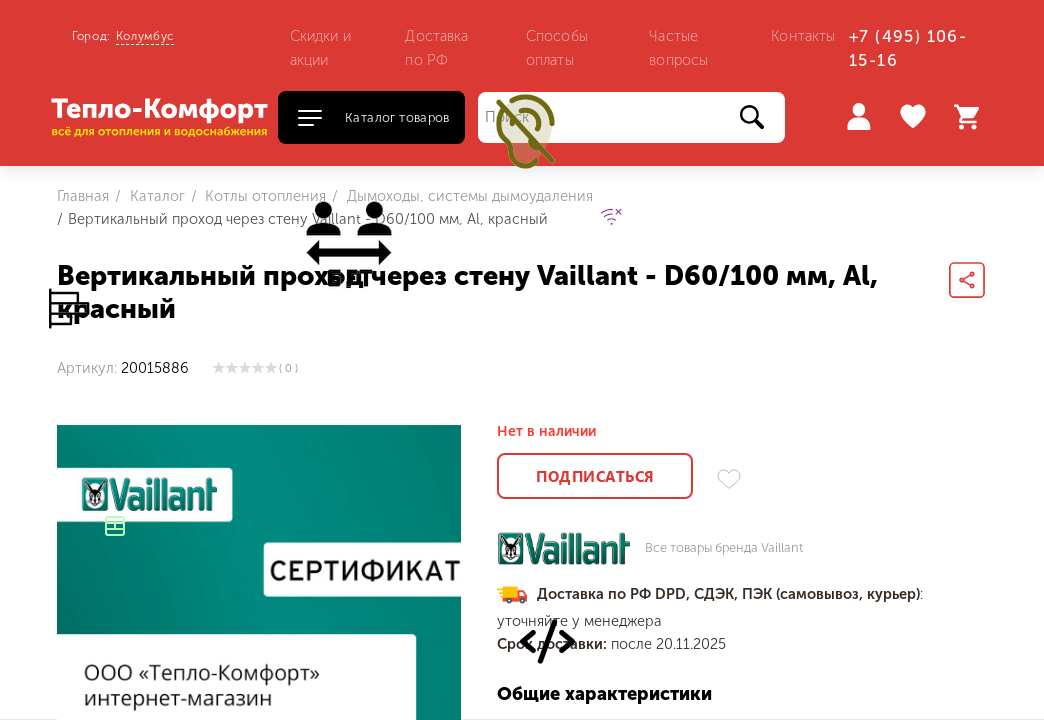  What do you see at coordinates (547, 641) in the screenshot?
I see `view or edit source code` at bounding box center [547, 641].